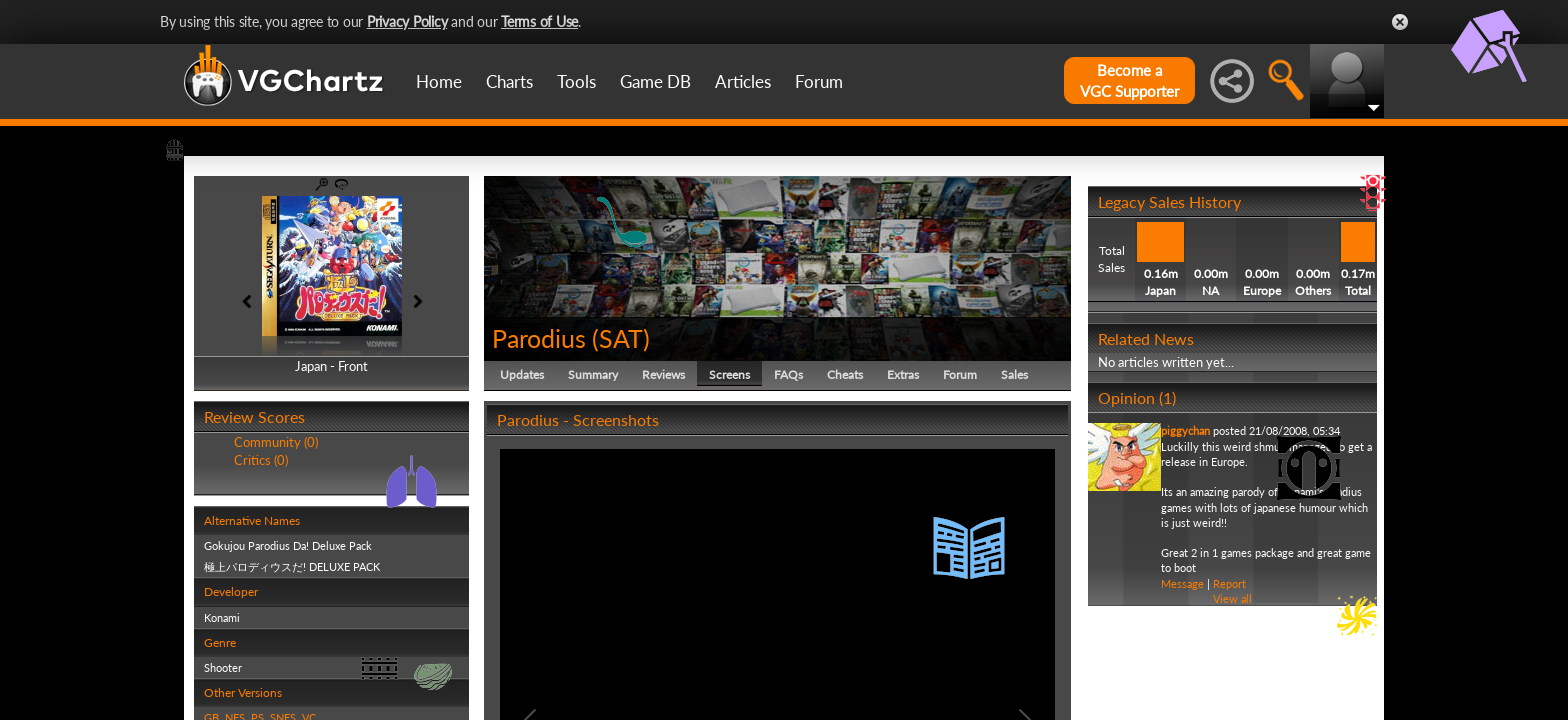 This screenshot has width=1568, height=720. I want to click on select ladle tool in cooking game, so click(622, 222).